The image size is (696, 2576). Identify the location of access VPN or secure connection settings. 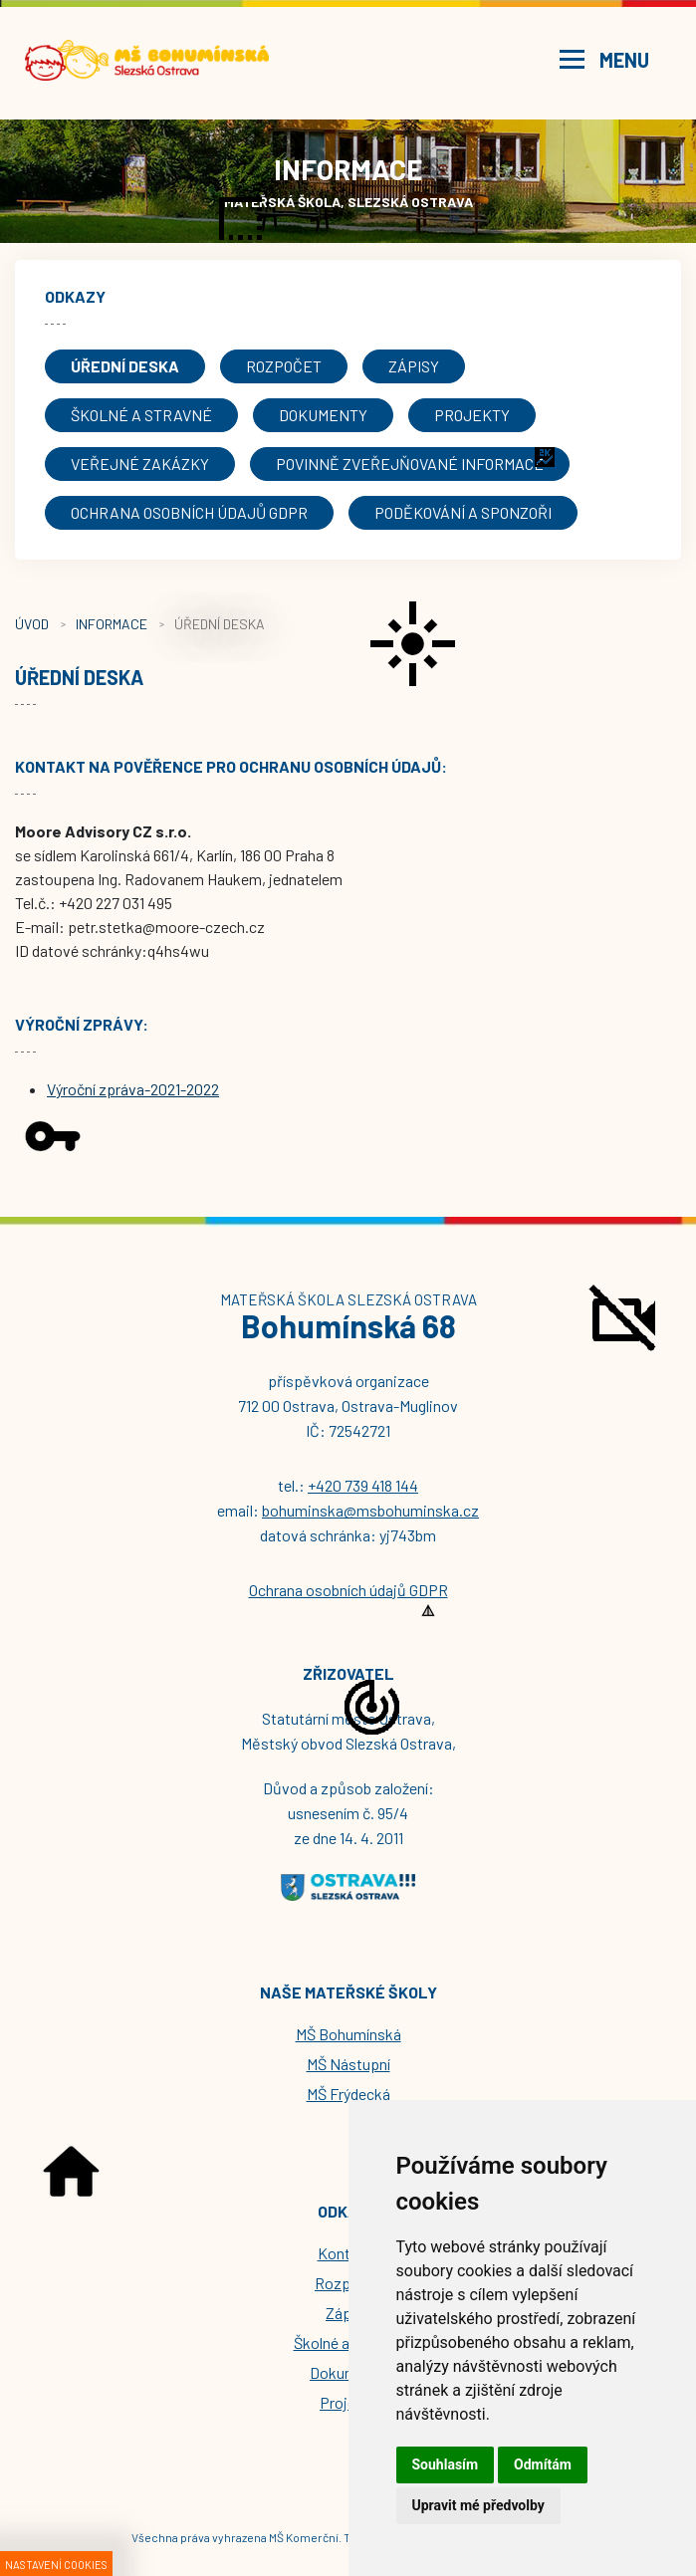
(53, 1136).